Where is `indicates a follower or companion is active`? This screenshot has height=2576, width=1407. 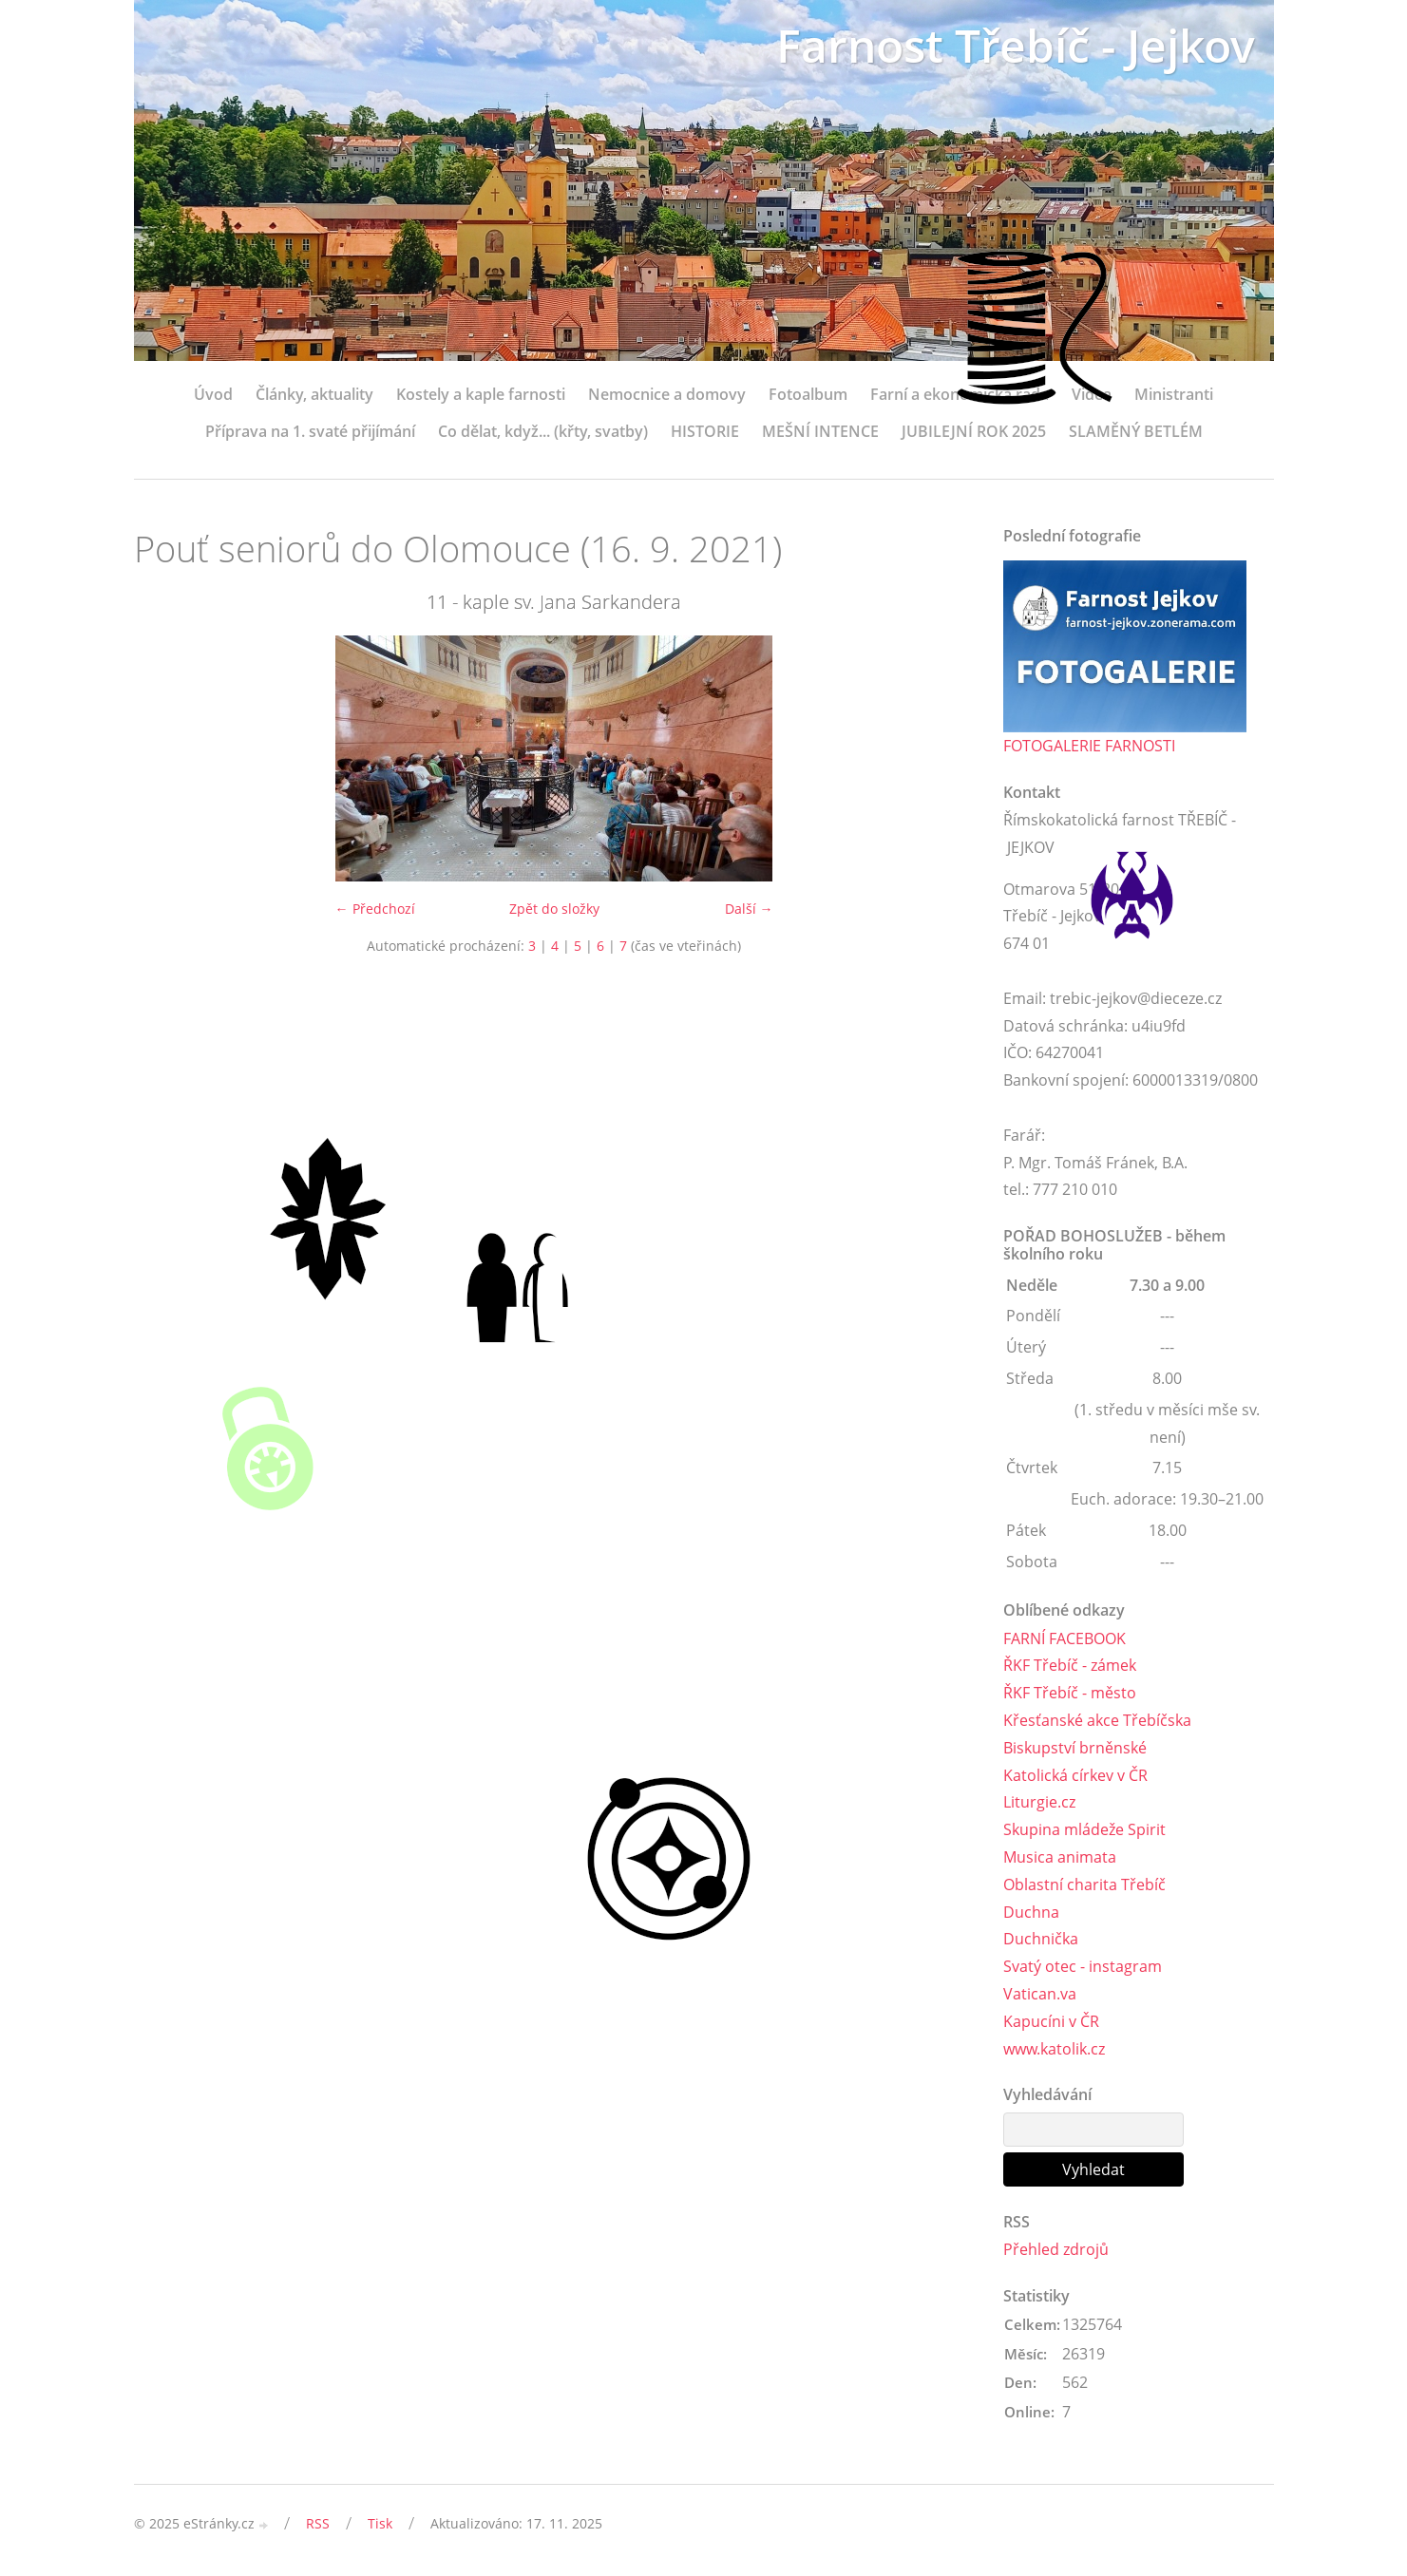 indicates a follower or companion is active is located at coordinates (520, 1287).